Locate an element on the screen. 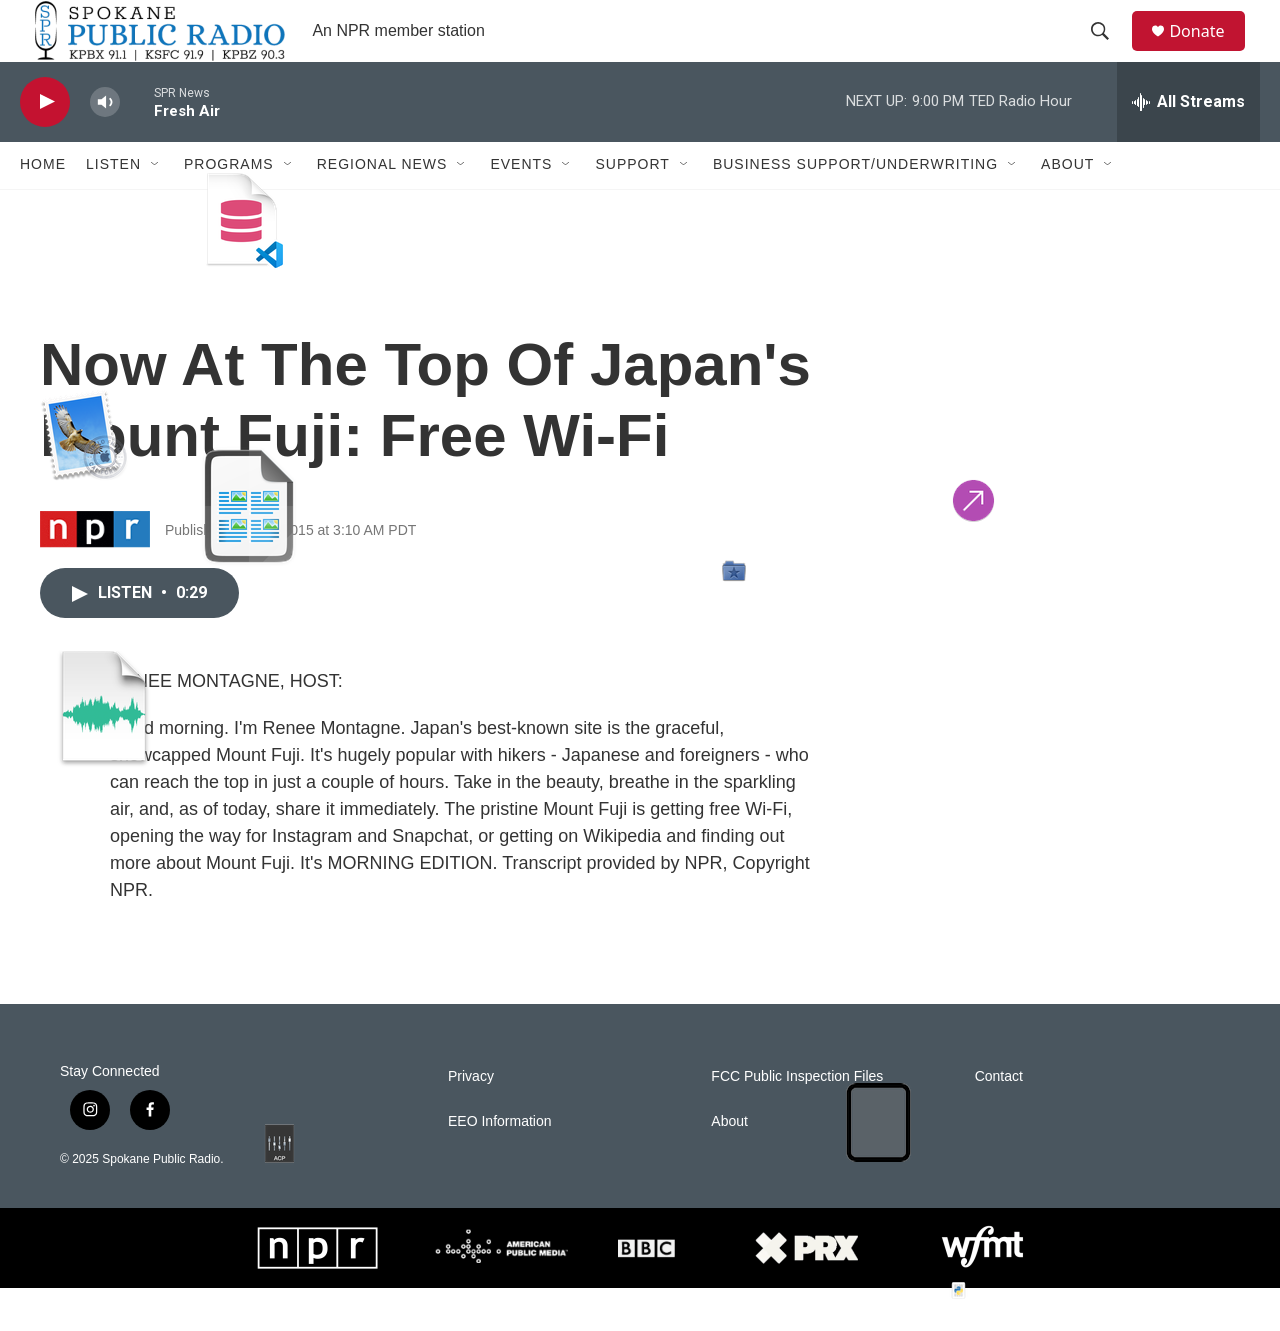 This screenshot has height=1331, width=1280. access your favorites folder in the media library is located at coordinates (734, 571).